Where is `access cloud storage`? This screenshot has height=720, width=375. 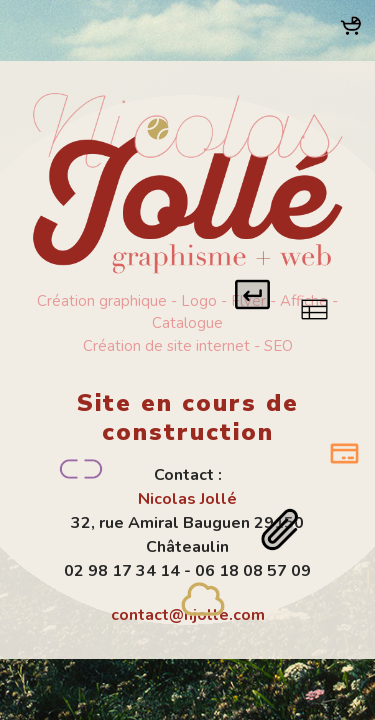
access cloud storage is located at coordinates (203, 599).